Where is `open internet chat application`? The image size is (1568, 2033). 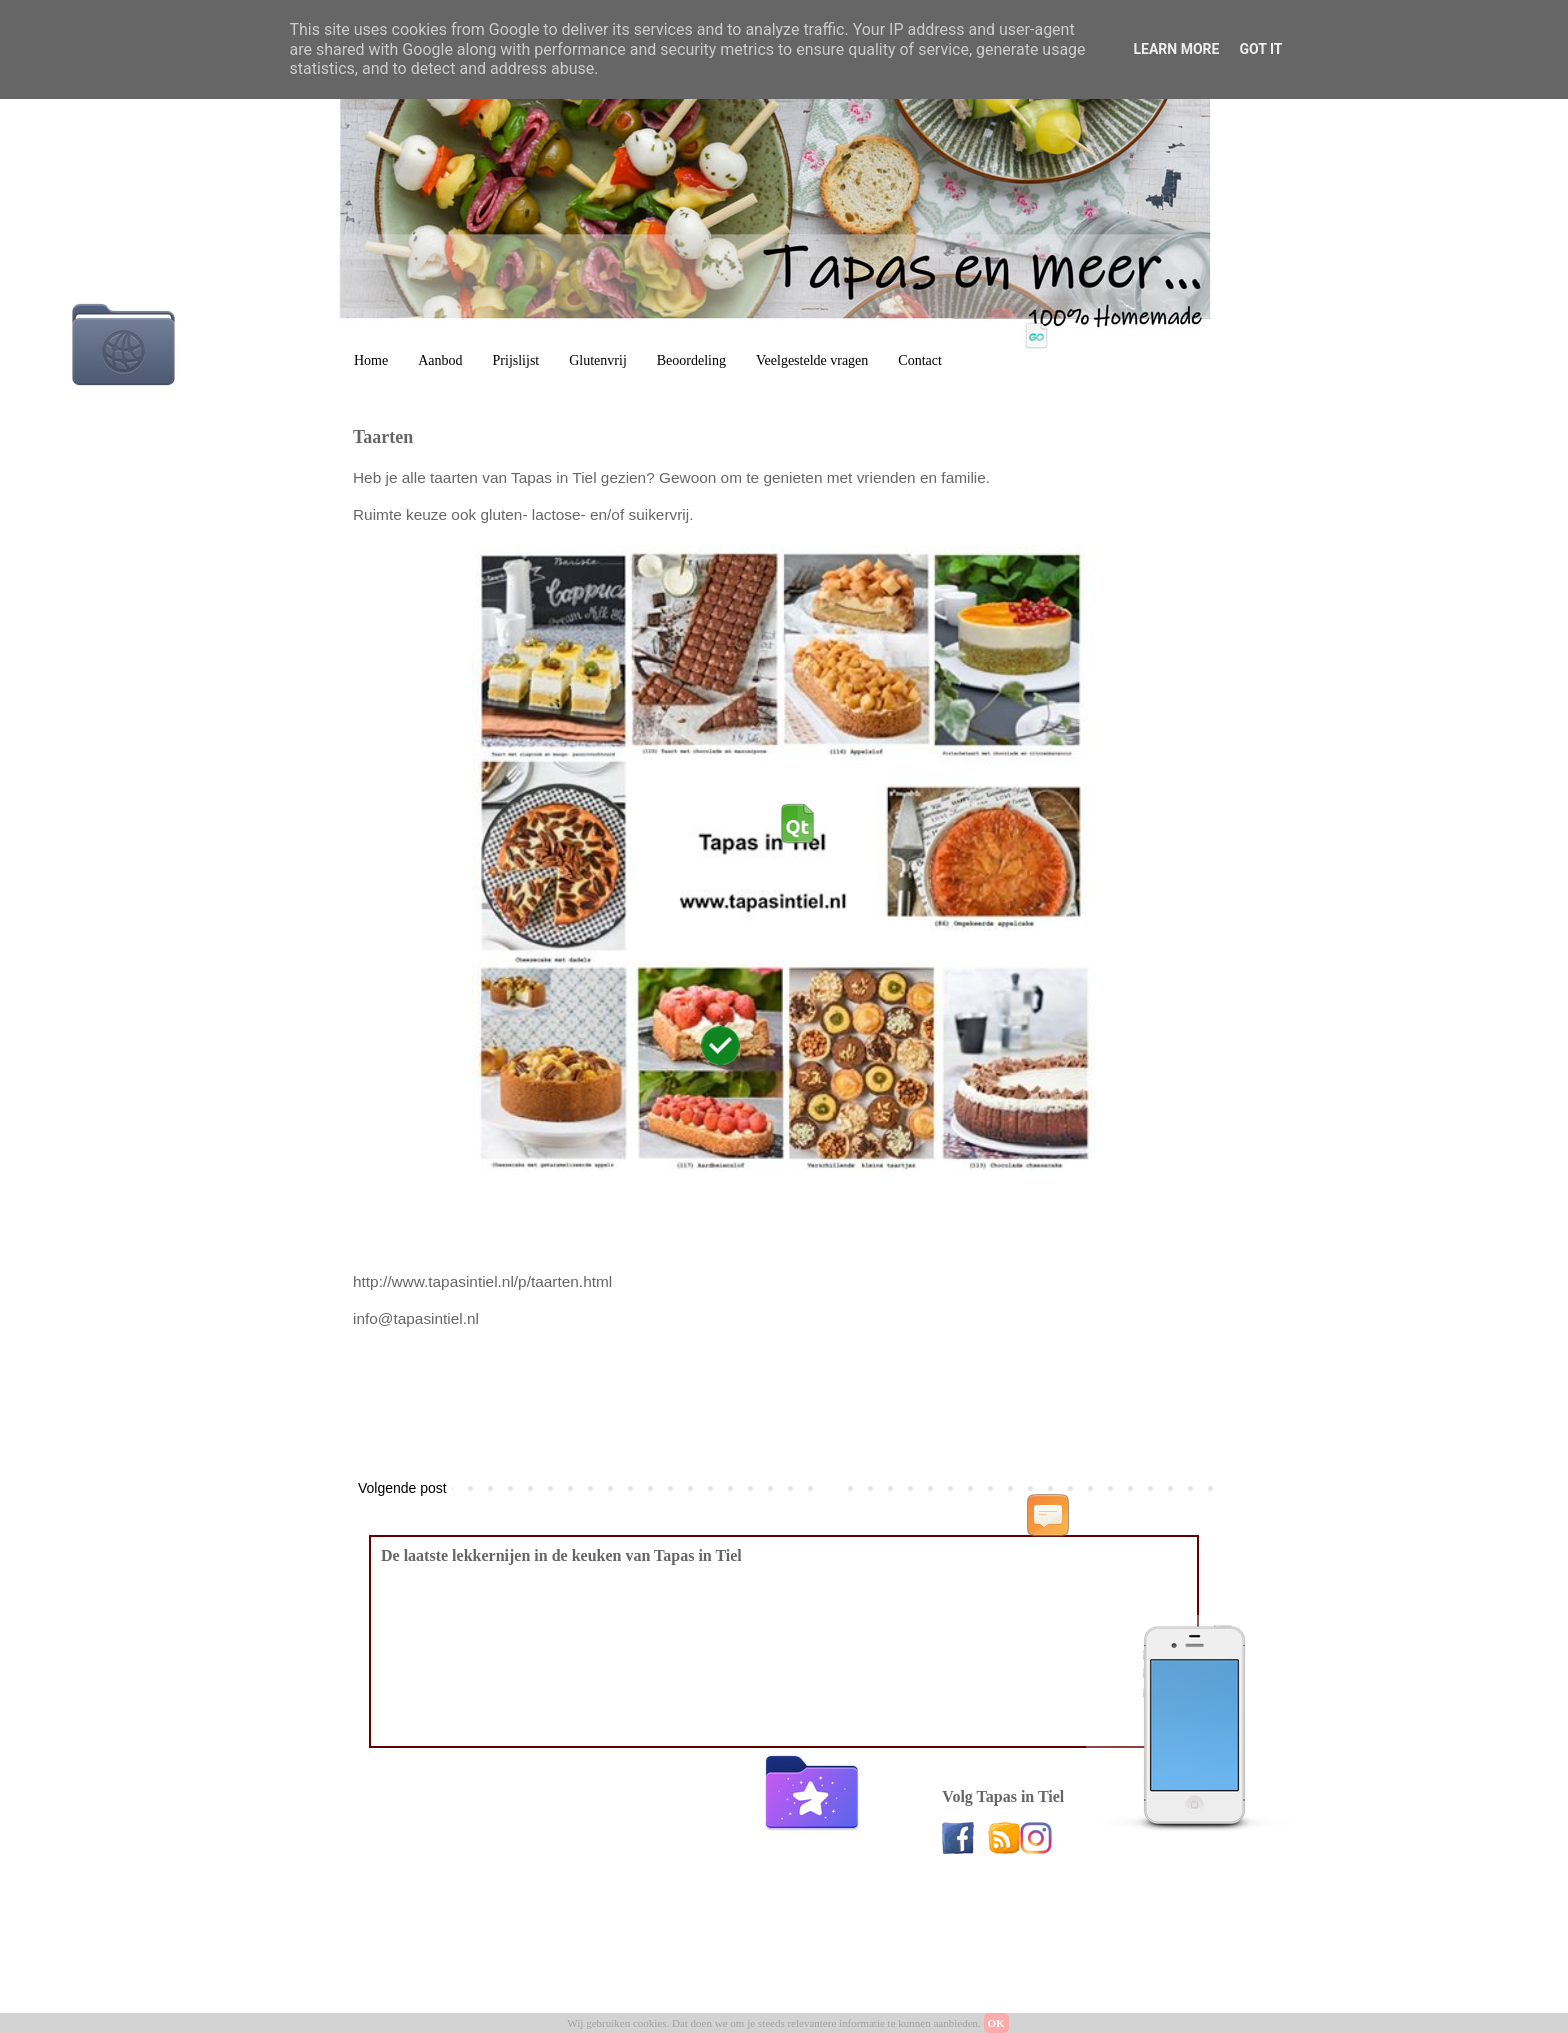 open internet chat application is located at coordinates (1048, 1515).